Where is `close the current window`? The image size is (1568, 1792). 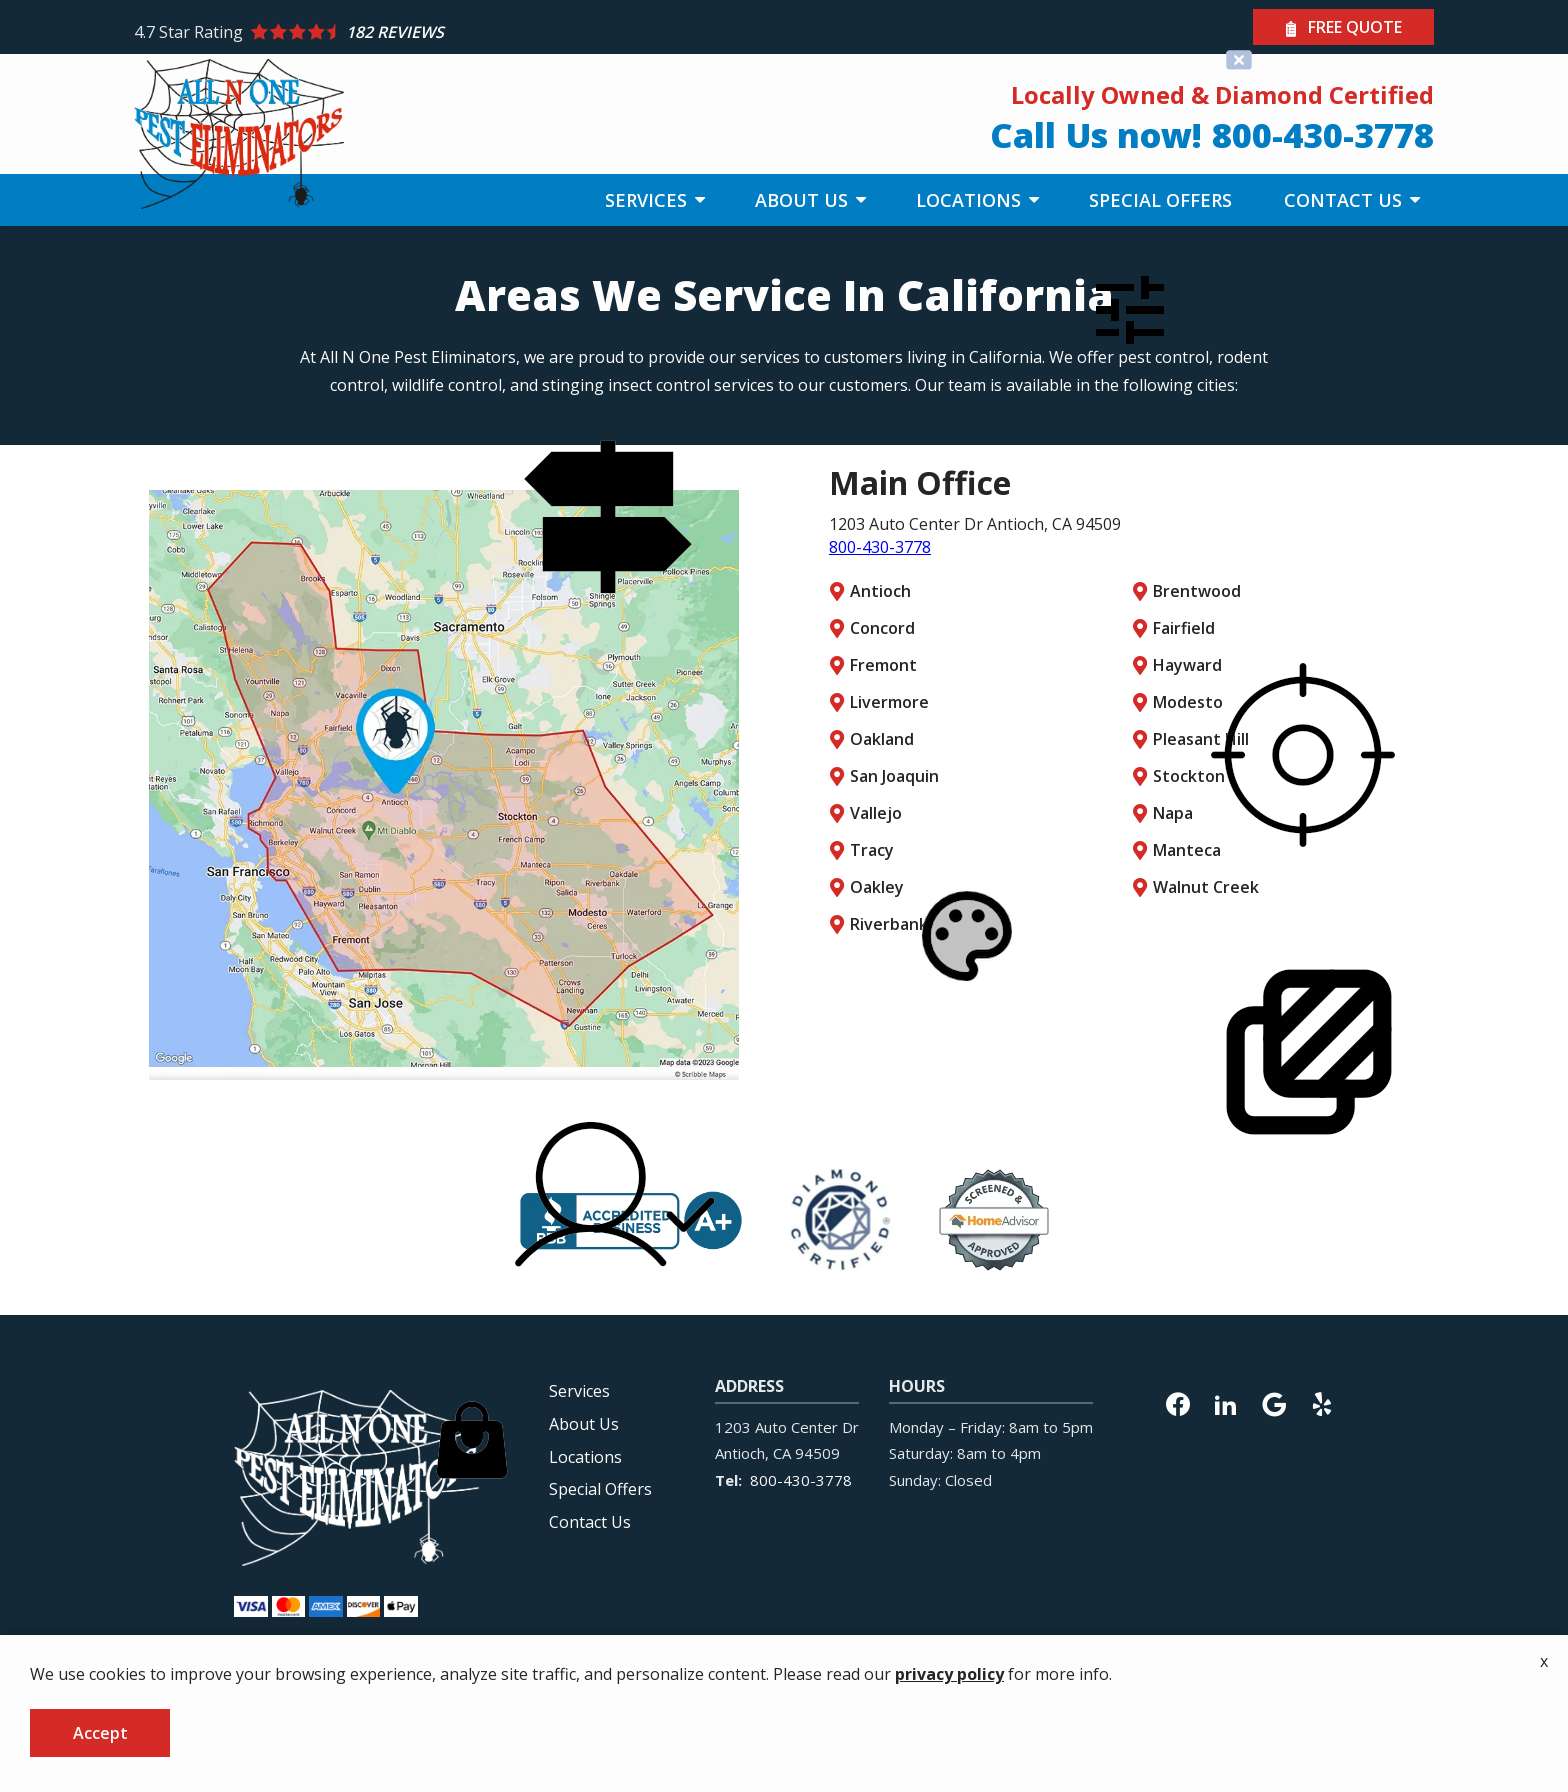
close the current window is located at coordinates (1239, 60).